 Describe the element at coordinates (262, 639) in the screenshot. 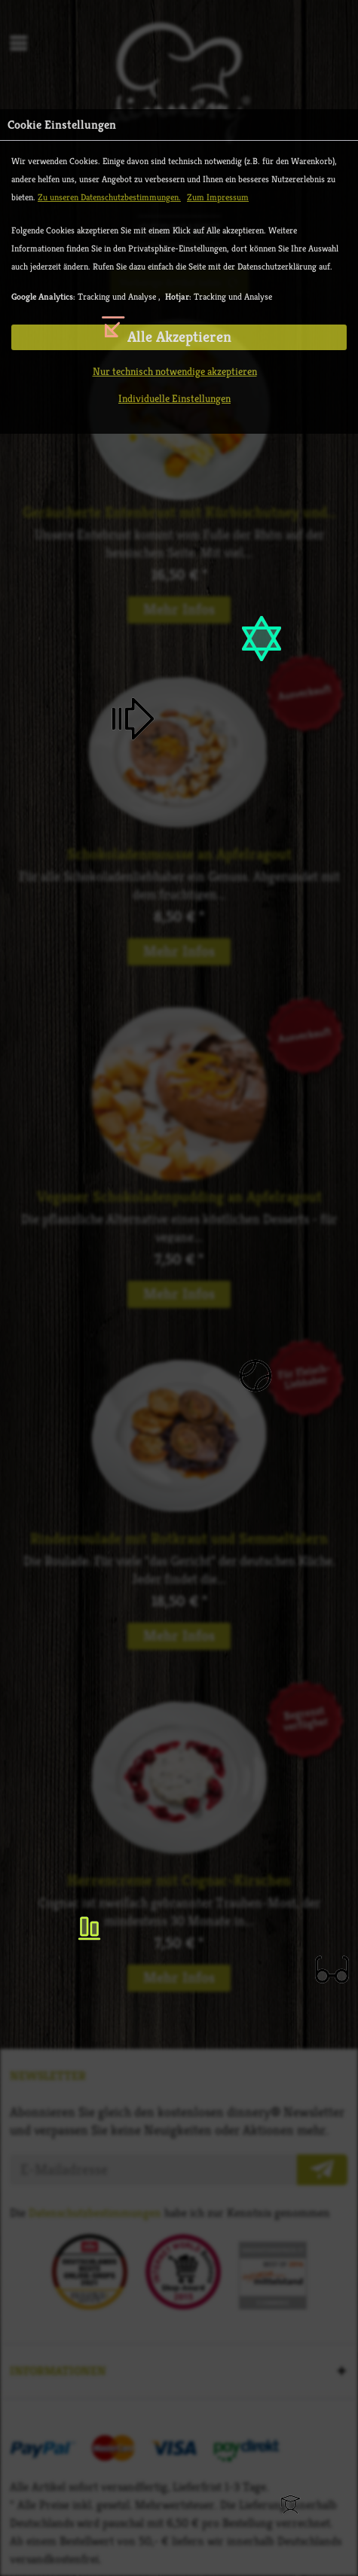

I see `indicates jewish or hebrew-related content` at that location.